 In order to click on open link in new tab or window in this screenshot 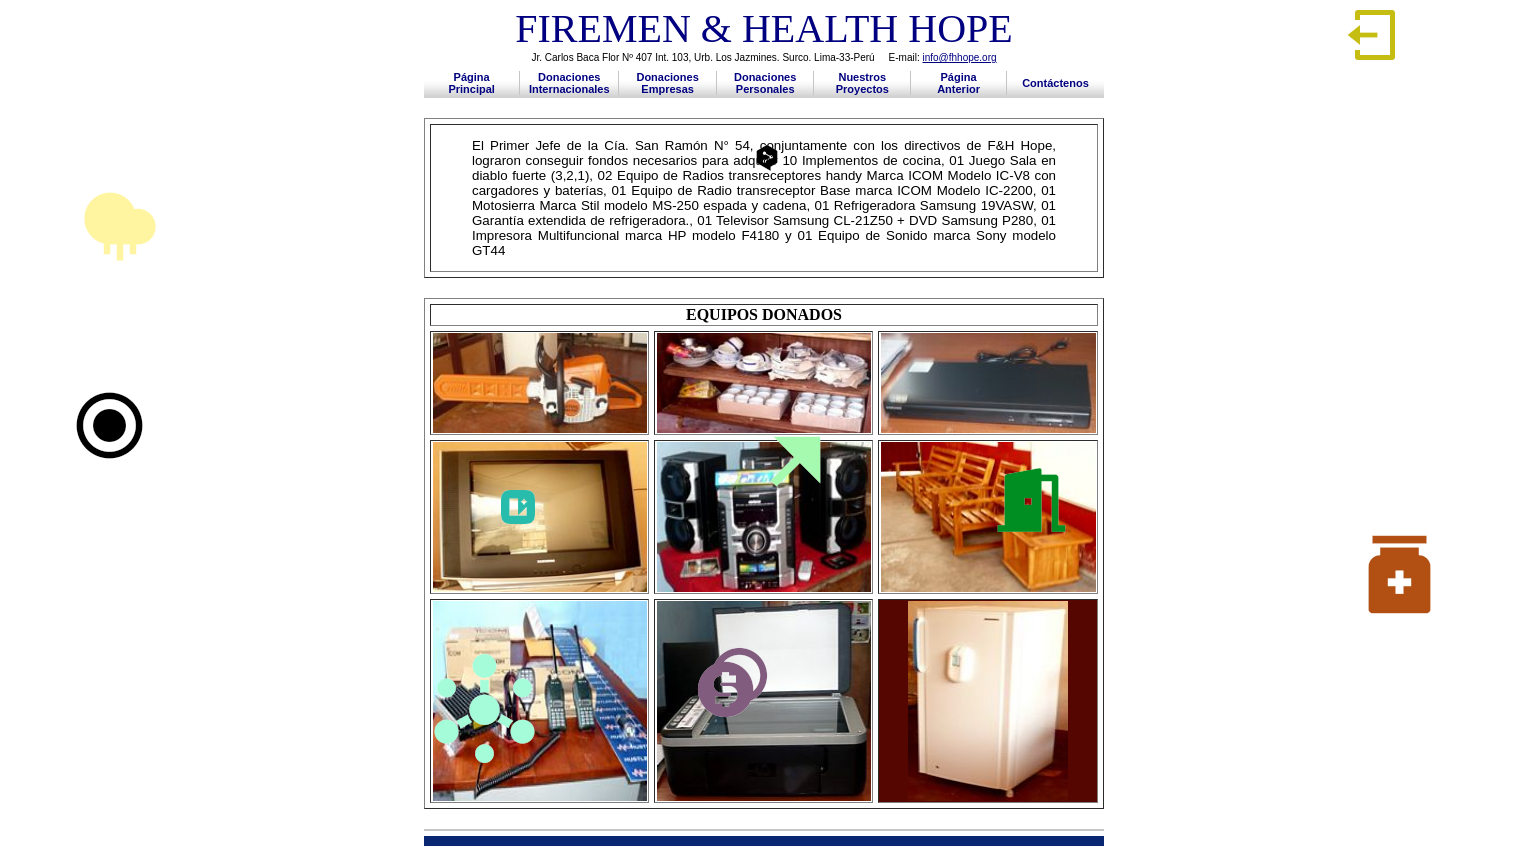, I will do `click(795, 461)`.